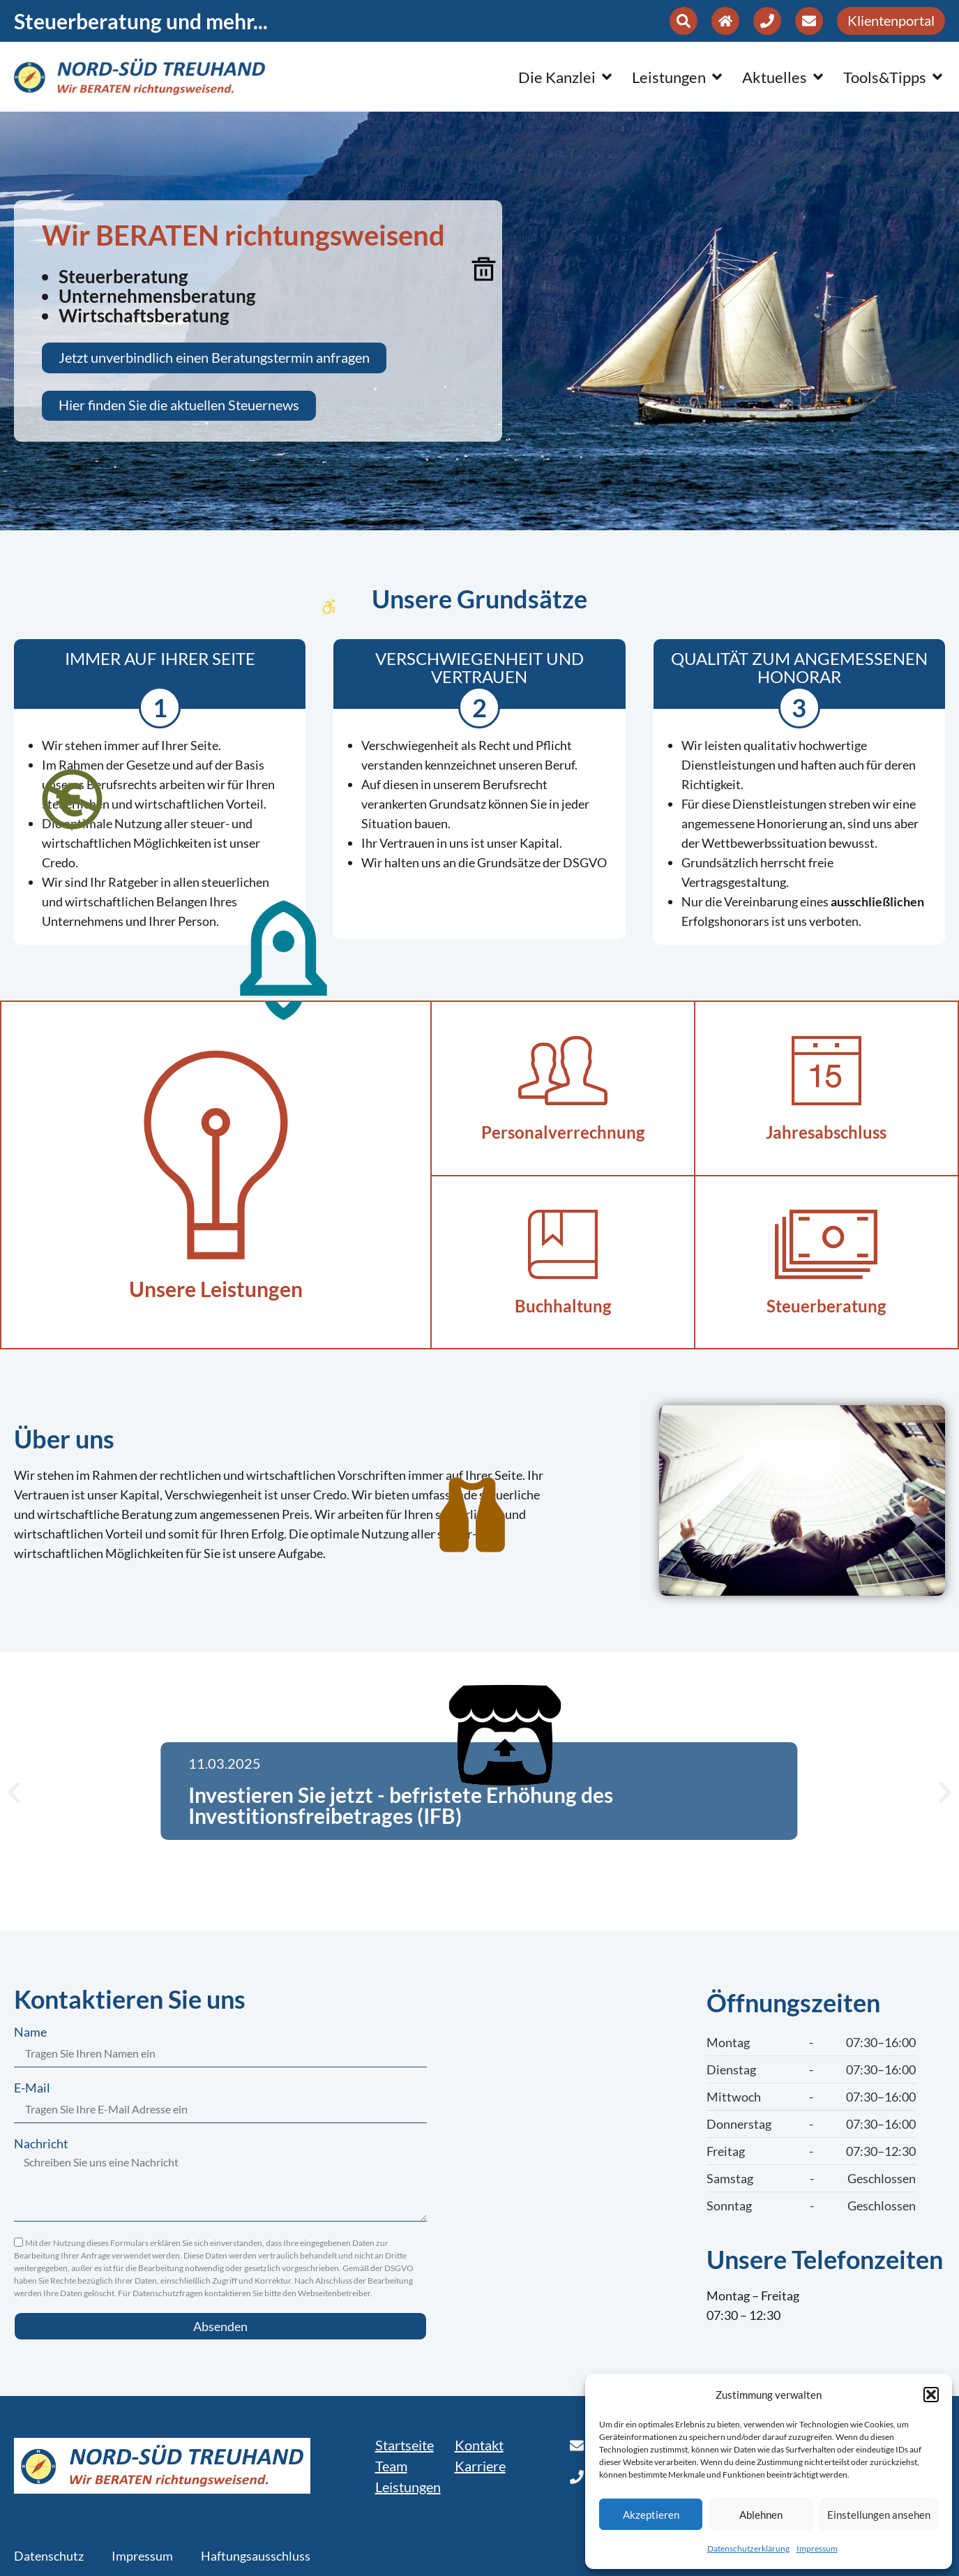 The width and height of the screenshot is (959, 2576). I want to click on select safety vest or protective gear, so click(472, 1515).